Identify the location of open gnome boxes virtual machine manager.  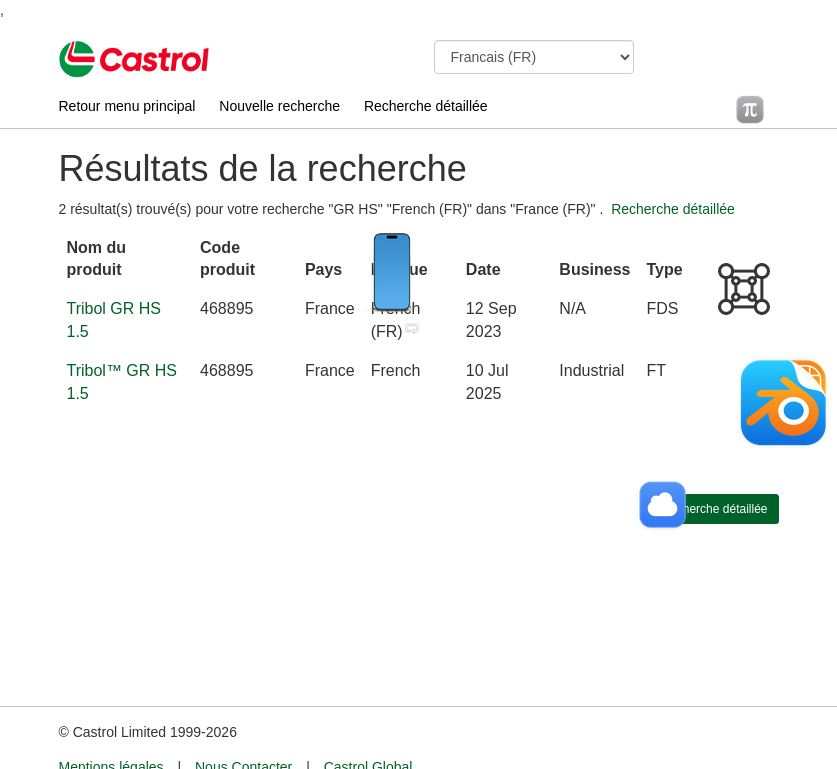
(744, 289).